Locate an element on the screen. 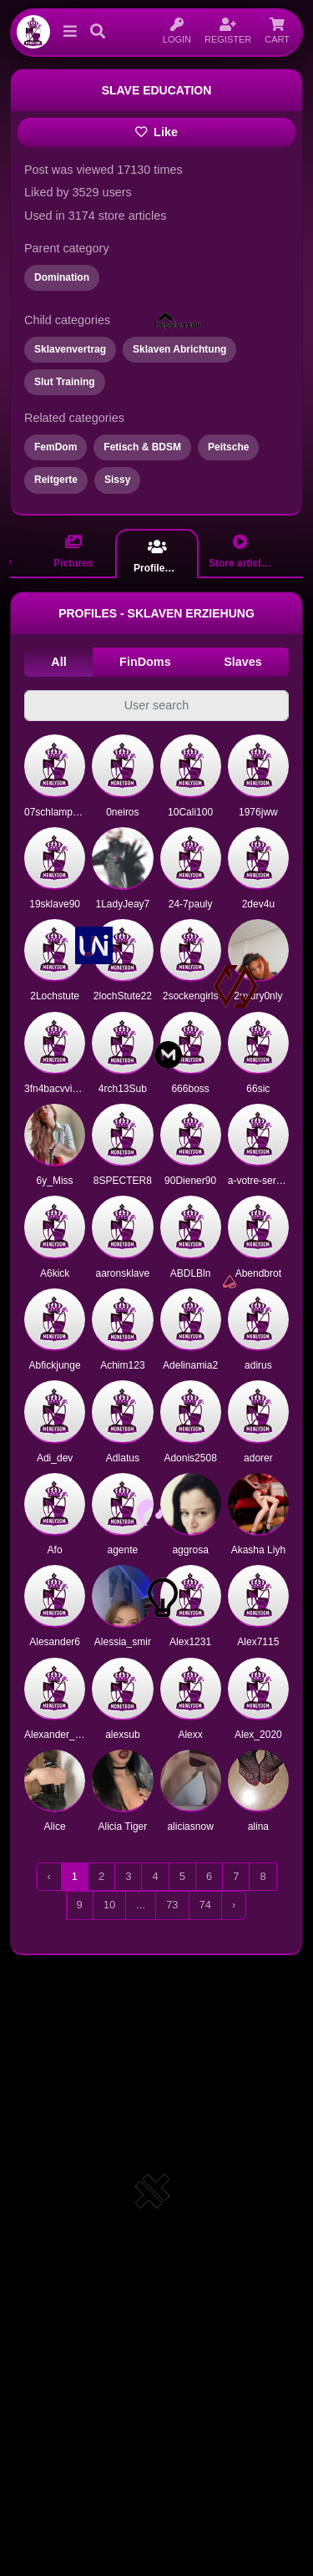 This screenshot has width=313, height=2576. open the MEGA cloud storage app is located at coordinates (168, 1054).